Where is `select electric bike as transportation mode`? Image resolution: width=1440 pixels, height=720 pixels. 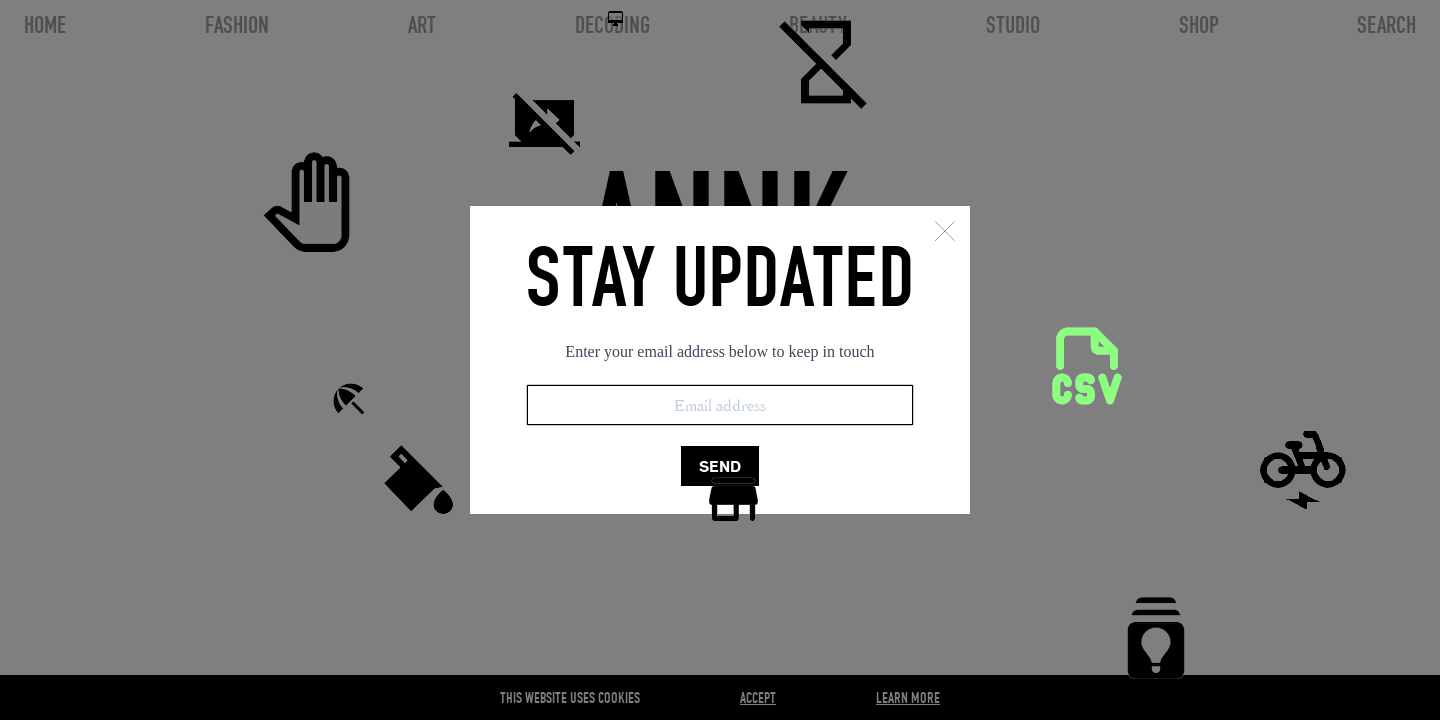
select electric bike as transportation mode is located at coordinates (1303, 470).